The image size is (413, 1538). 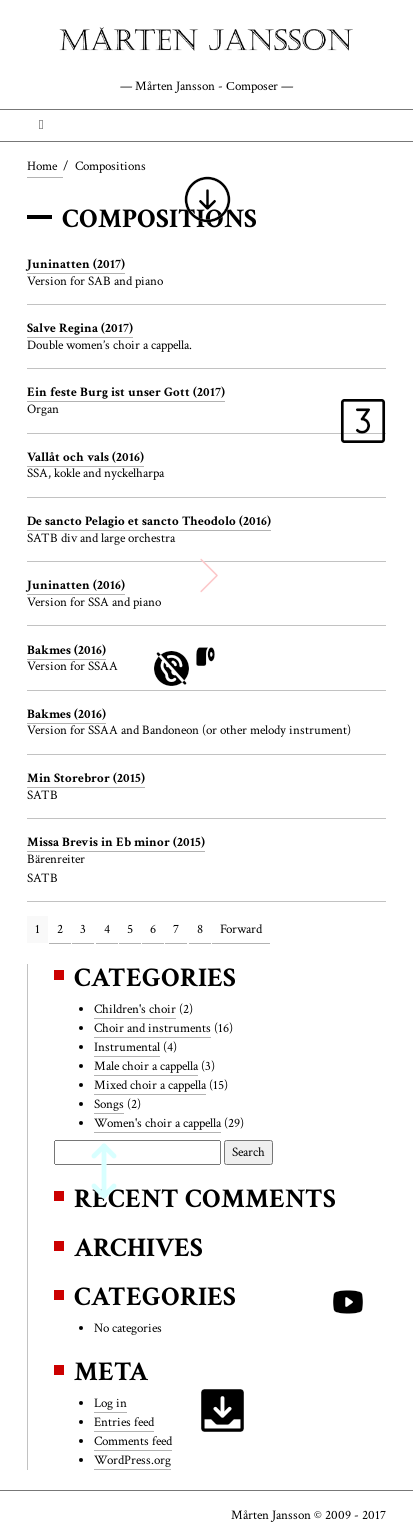 What do you see at coordinates (171, 668) in the screenshot?
I see `mute or disable hearing assistance features` at bounding box center [171, 668].